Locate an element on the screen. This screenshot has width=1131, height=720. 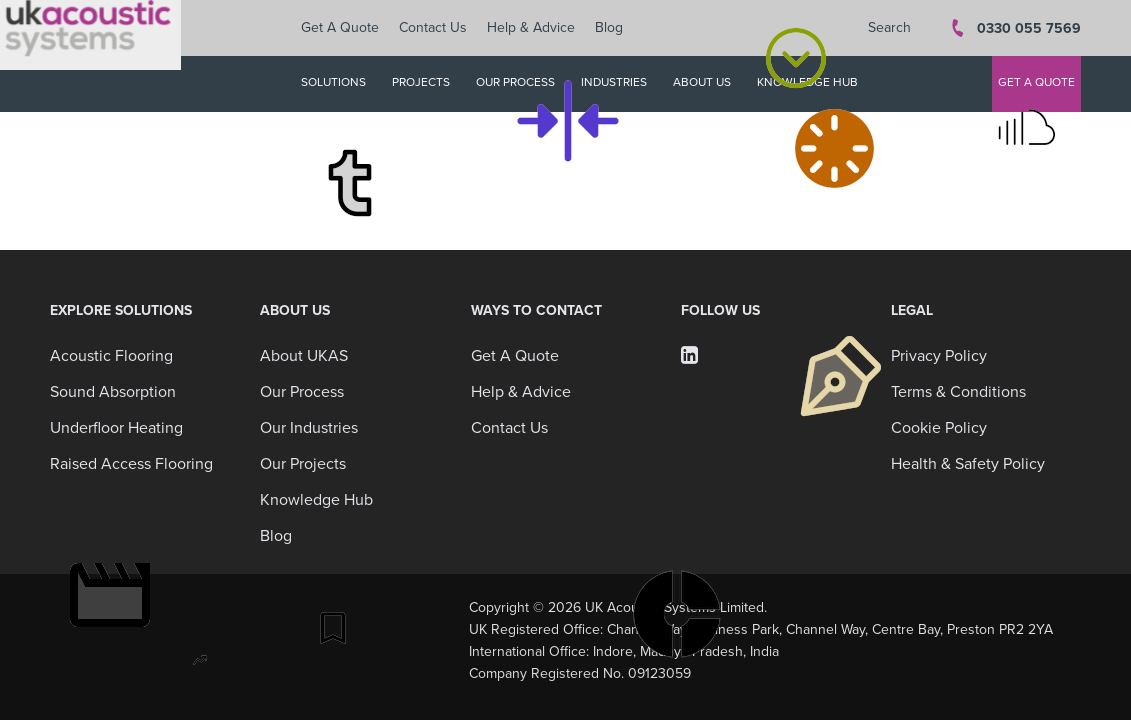
view analytics or statistics breakdown is located at coordinates (677, 614).